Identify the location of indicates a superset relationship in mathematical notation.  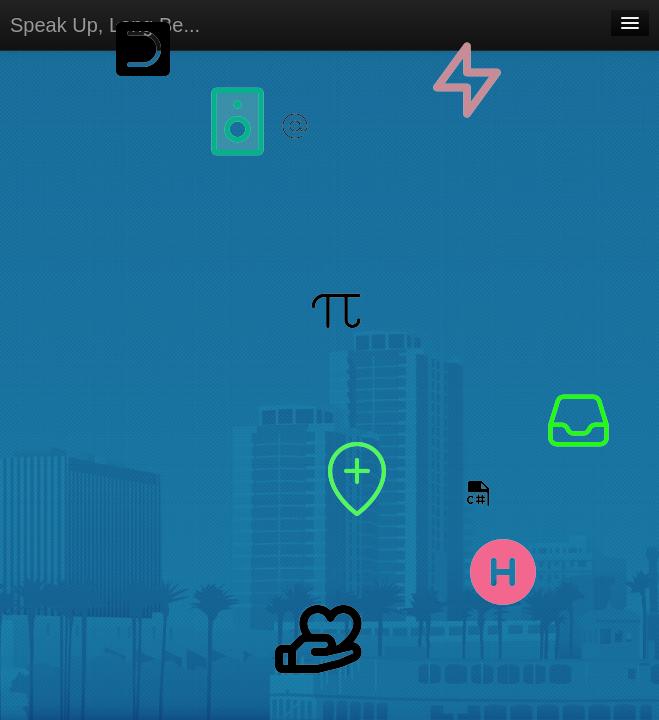
(143, 49).